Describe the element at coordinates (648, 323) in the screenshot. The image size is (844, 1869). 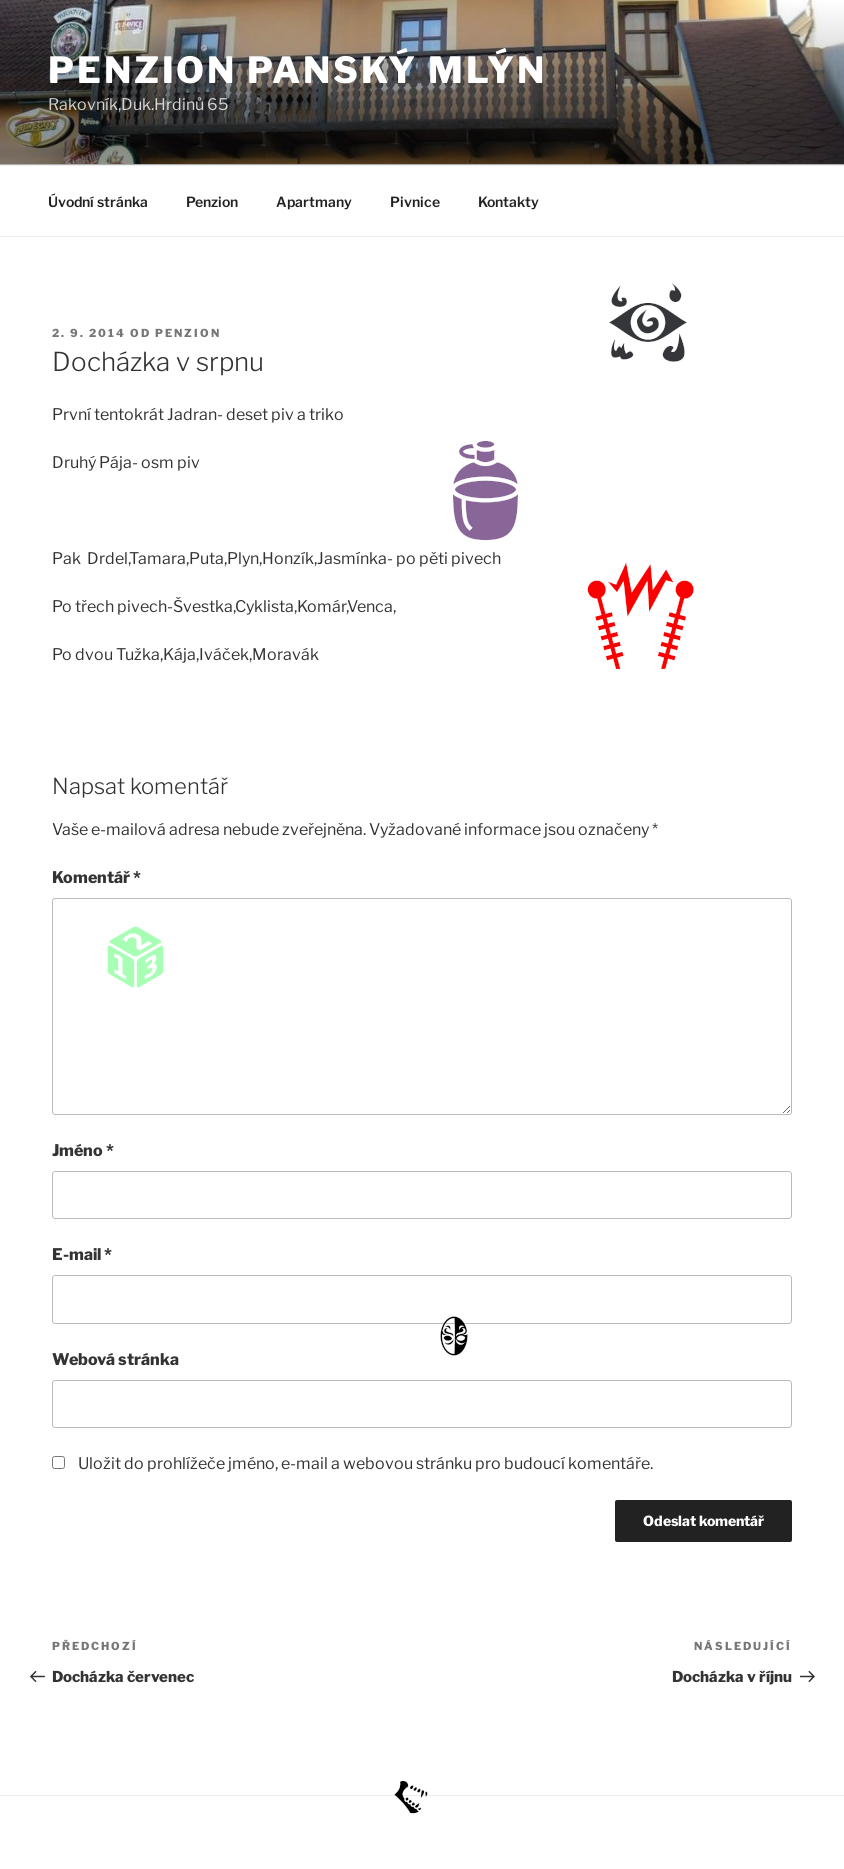
I see `activate fire vision or enhanced sight ability` at that location.